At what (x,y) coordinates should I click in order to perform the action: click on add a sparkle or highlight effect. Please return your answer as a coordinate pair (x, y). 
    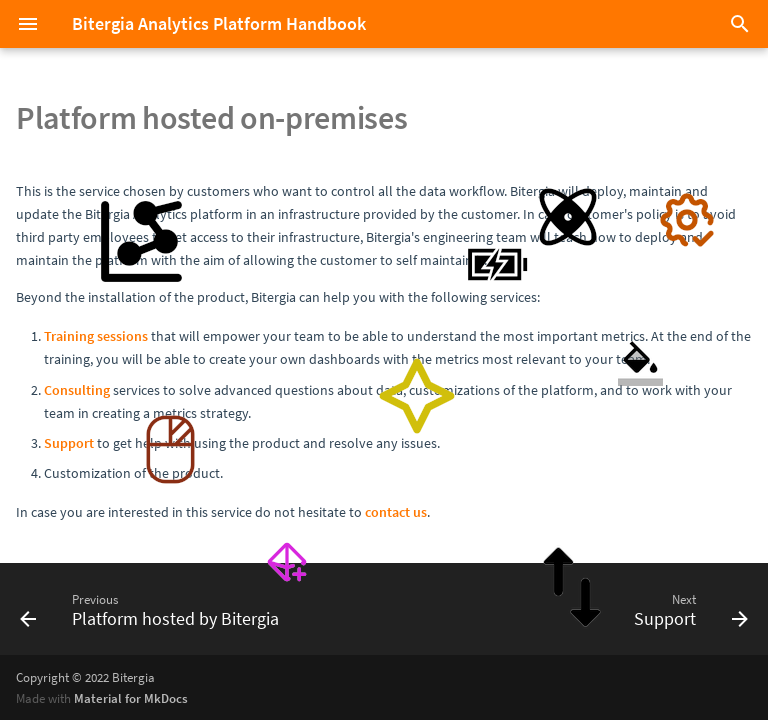
    Looking at the image, I should click on (417, 396).